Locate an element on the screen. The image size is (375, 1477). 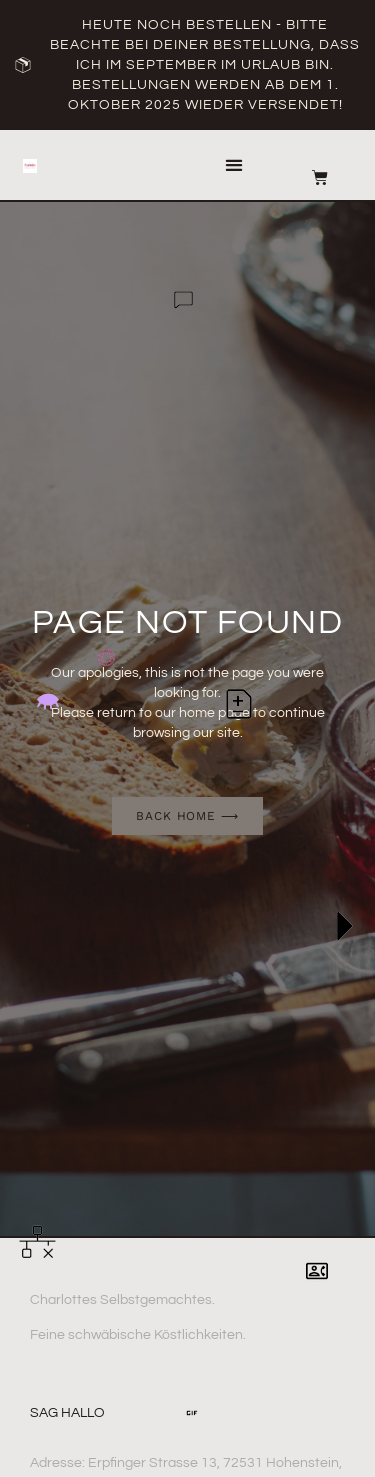
insert a gif into your message is located at coordinates (192, 1413).